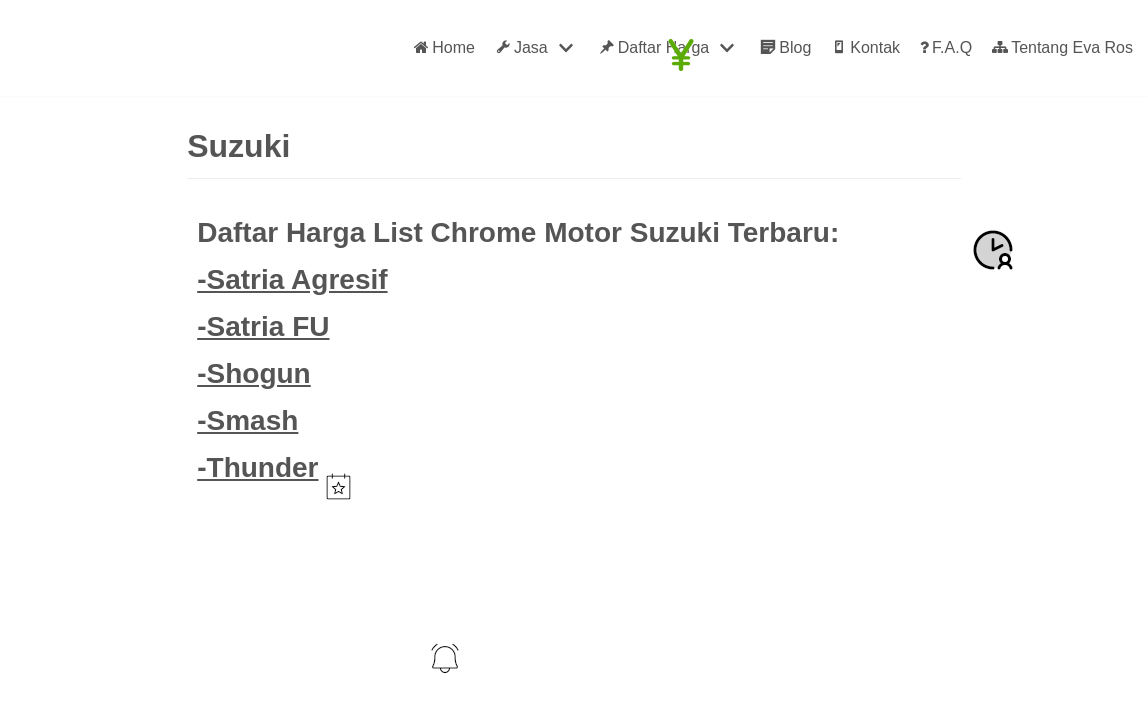 This screenshot has width=1148, height=720. Describe the element at coordinates (445, 659) in the screenshot. I see `indicates new notifications or alerts` at that location.